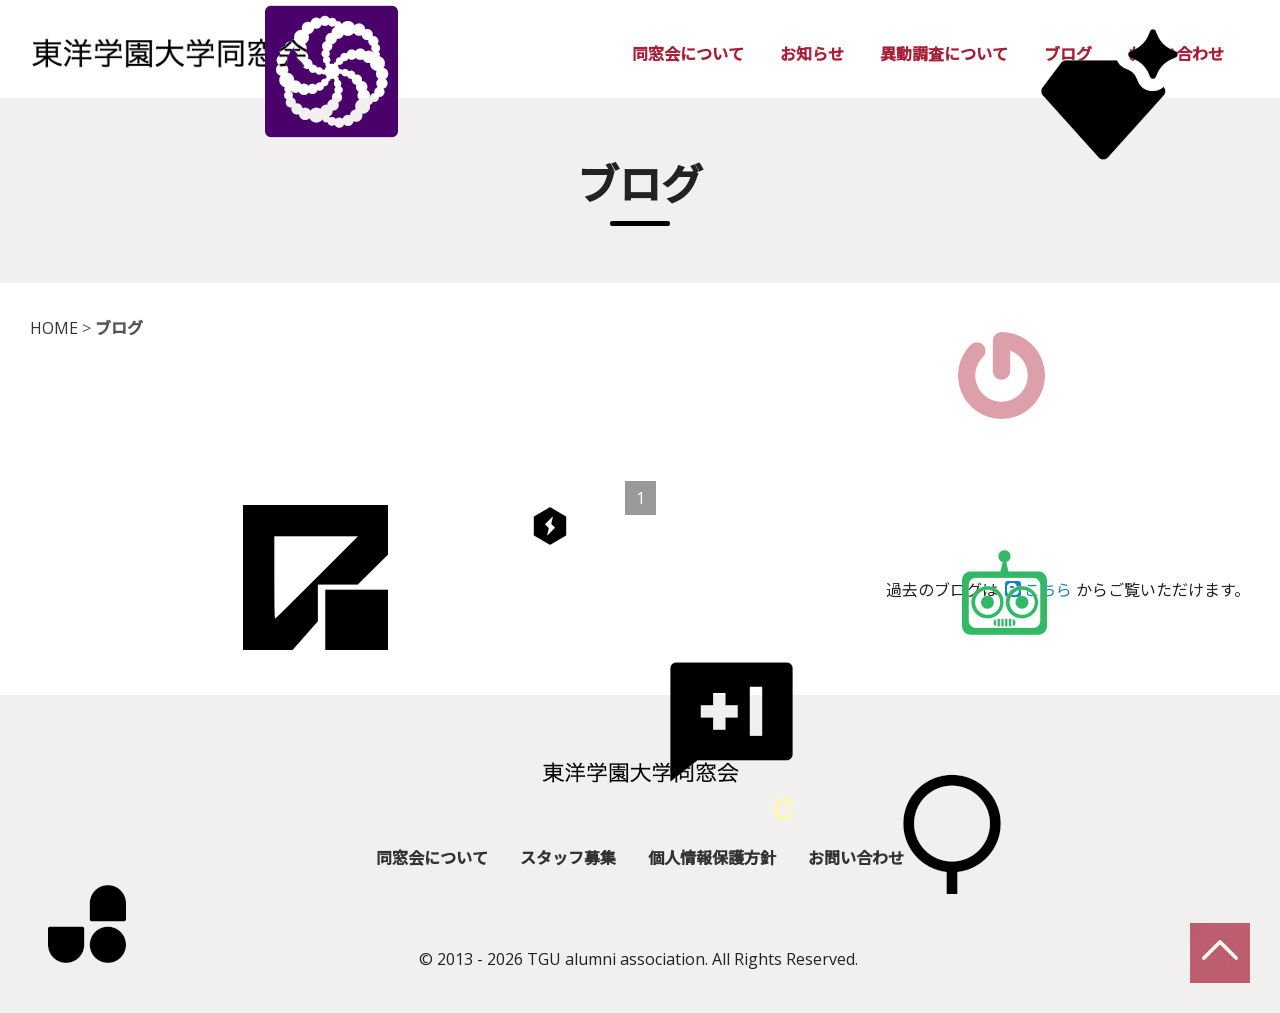 The image size is (1280, 1013). What do you see at coordinates (87, 924) in the screenshot?
I see `unocss framework logo` at bounding box center [87, 924].